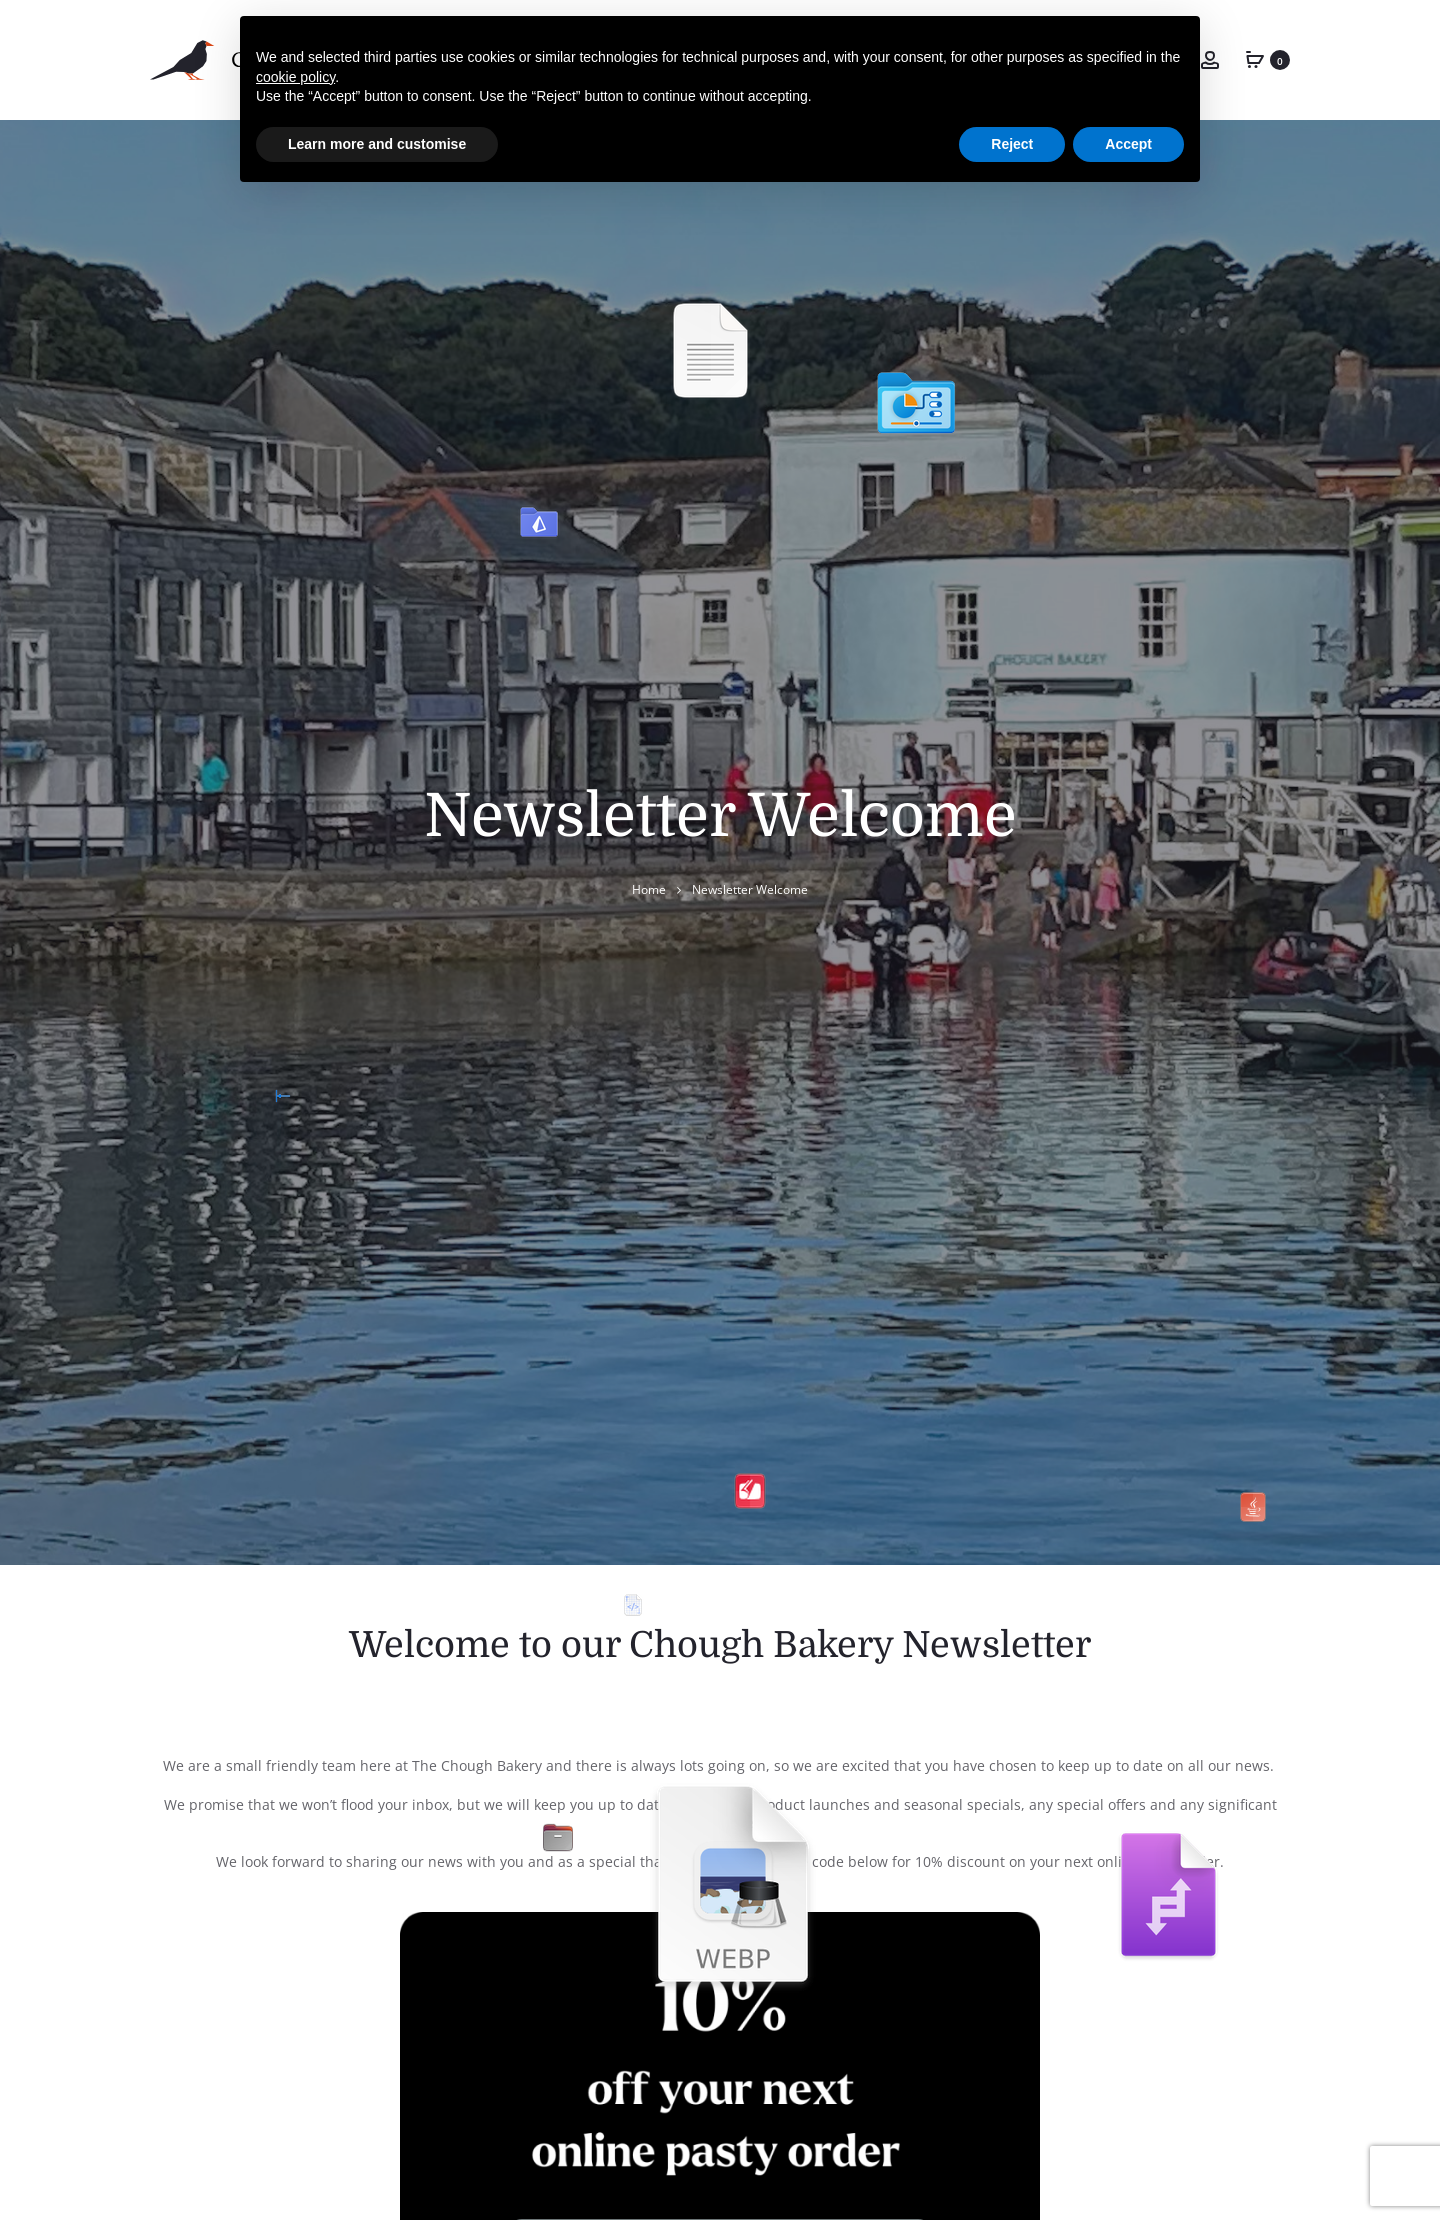 The height and width of the screenshot is (2220, 1440). What do you see at coordinates (633, 1605) in the screenshot?
I see `an html template file` at bounding box center [633, 1605].